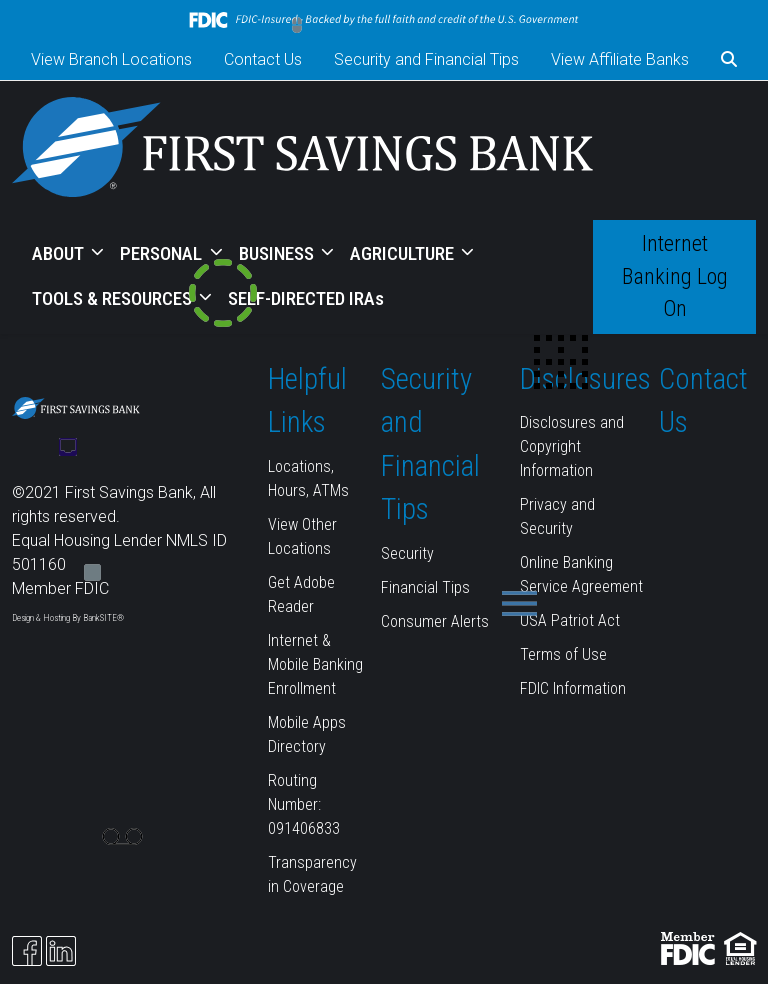 This screenshot has height=984, width=768. I want to click on remove all borders from selected cells or elements, so click(561, 362).